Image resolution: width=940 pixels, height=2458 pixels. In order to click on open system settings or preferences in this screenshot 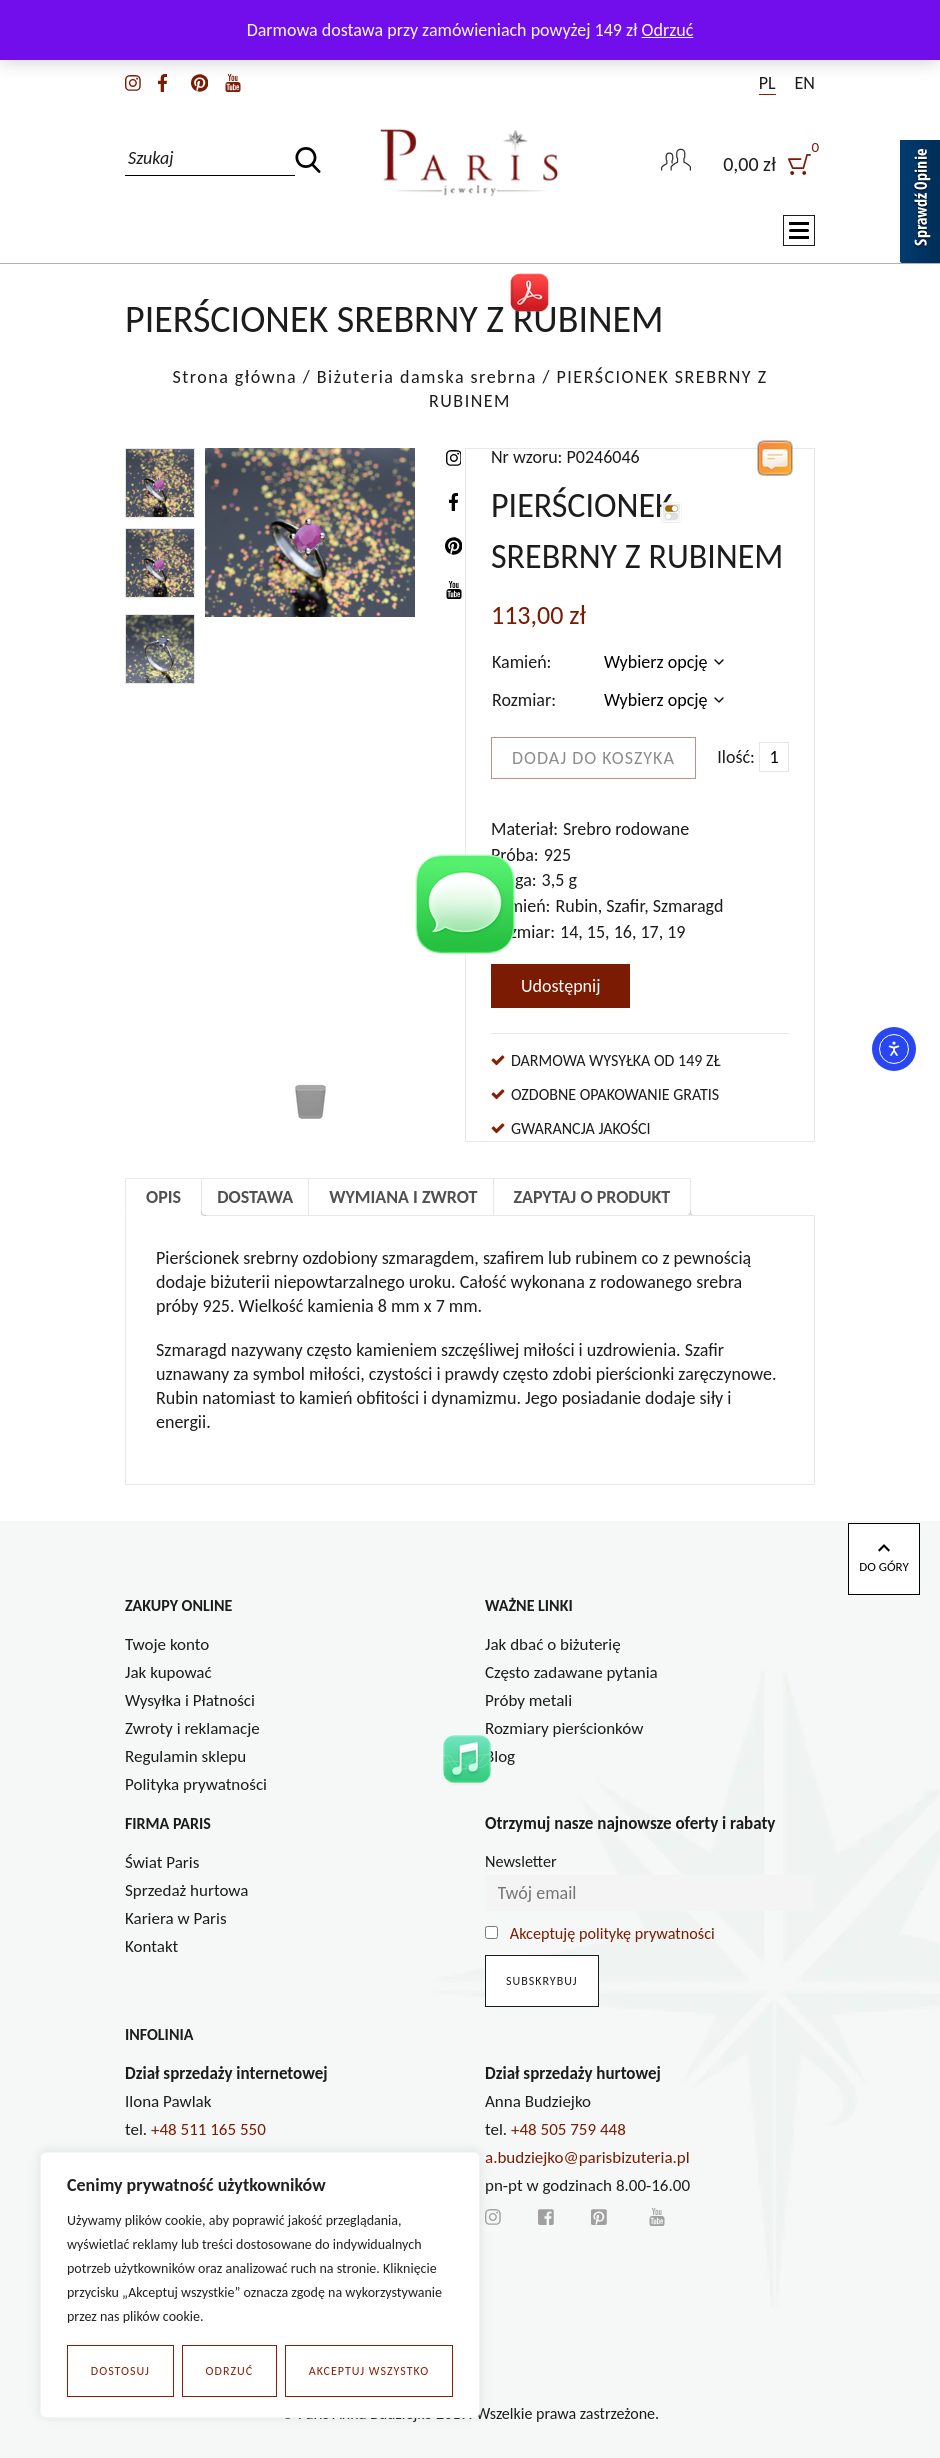, I will do `click(671, 512)`.